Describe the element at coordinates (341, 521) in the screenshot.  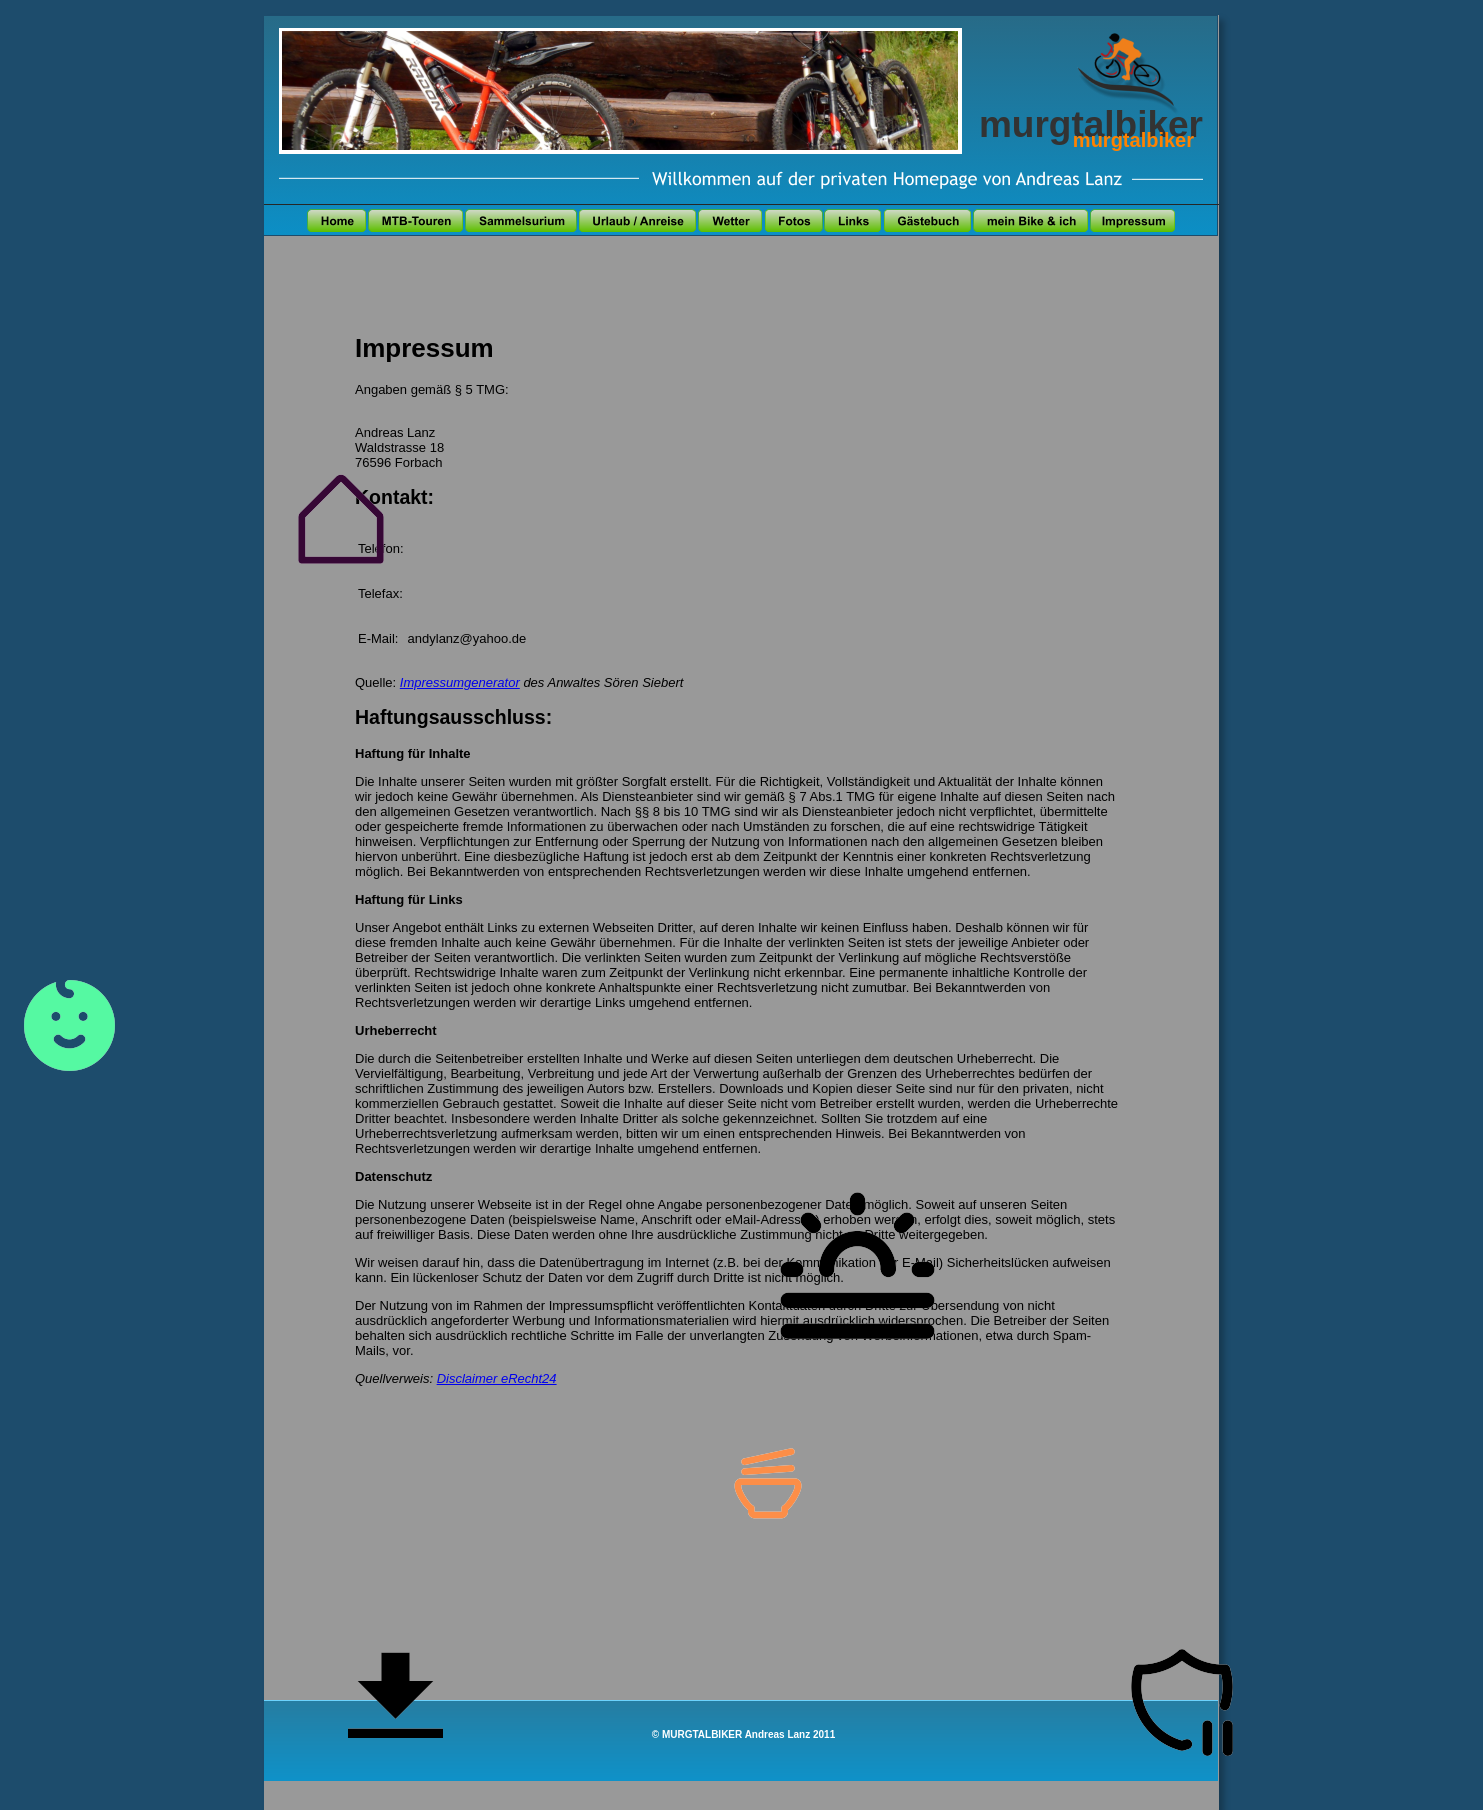
I see `navigate to home screen` at that location.